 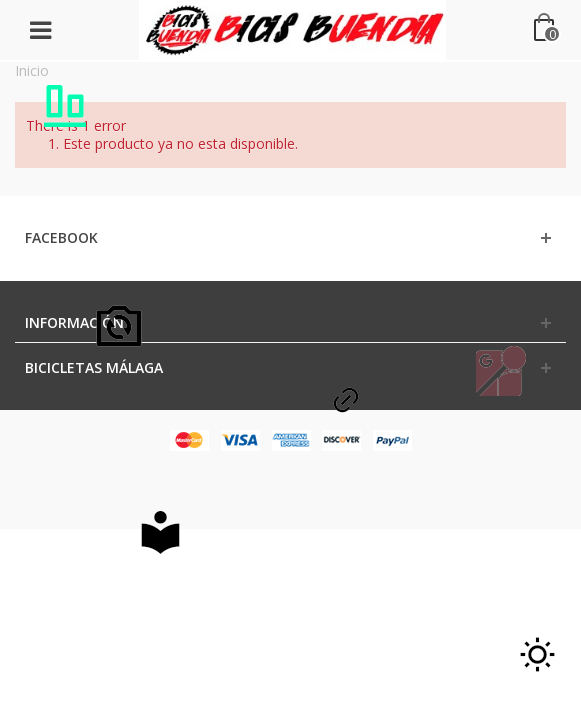 What do you see at coordinates (537, 654) in the screenshot?
I see `switch to light mode` at bounding box center [537, 654].